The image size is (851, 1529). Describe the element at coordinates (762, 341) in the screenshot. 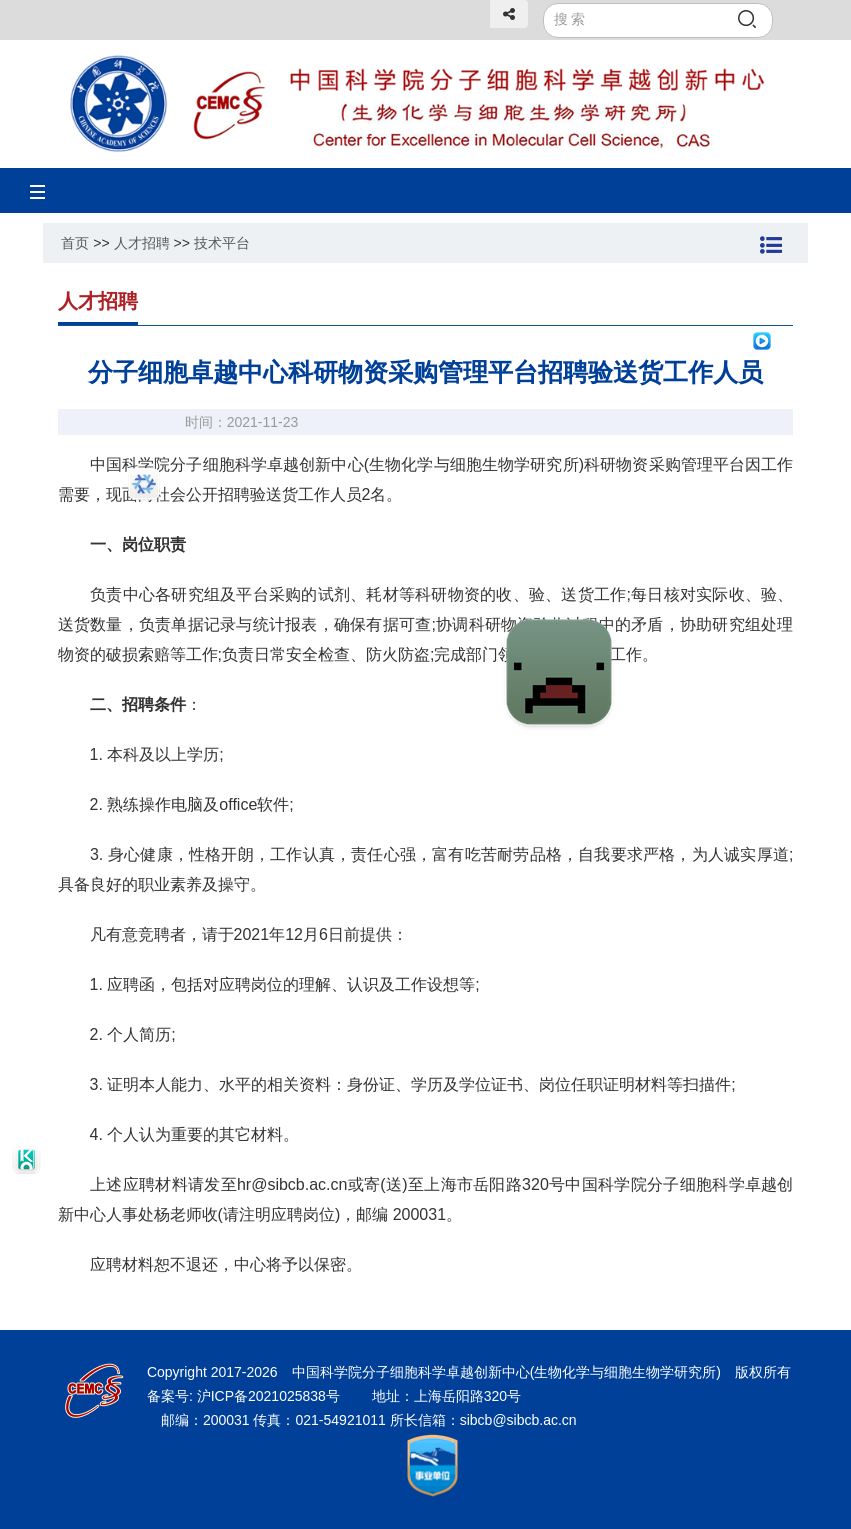

I see `open amberol music player` at that location.